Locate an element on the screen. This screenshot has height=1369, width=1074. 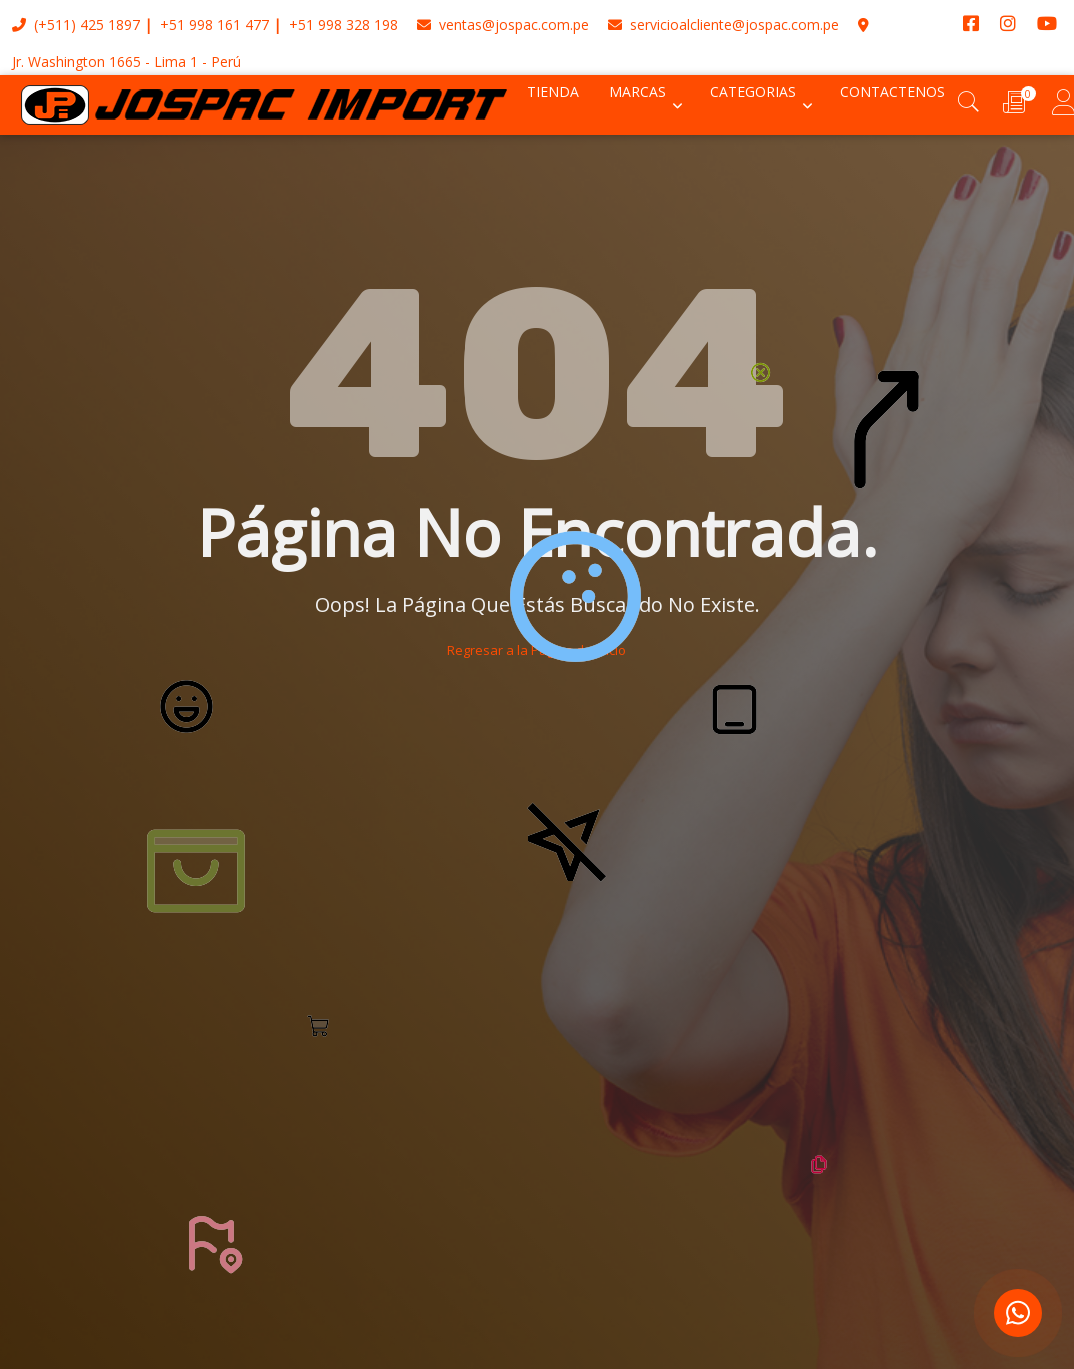
view your shopping bag is located at coordinates (196, 871).